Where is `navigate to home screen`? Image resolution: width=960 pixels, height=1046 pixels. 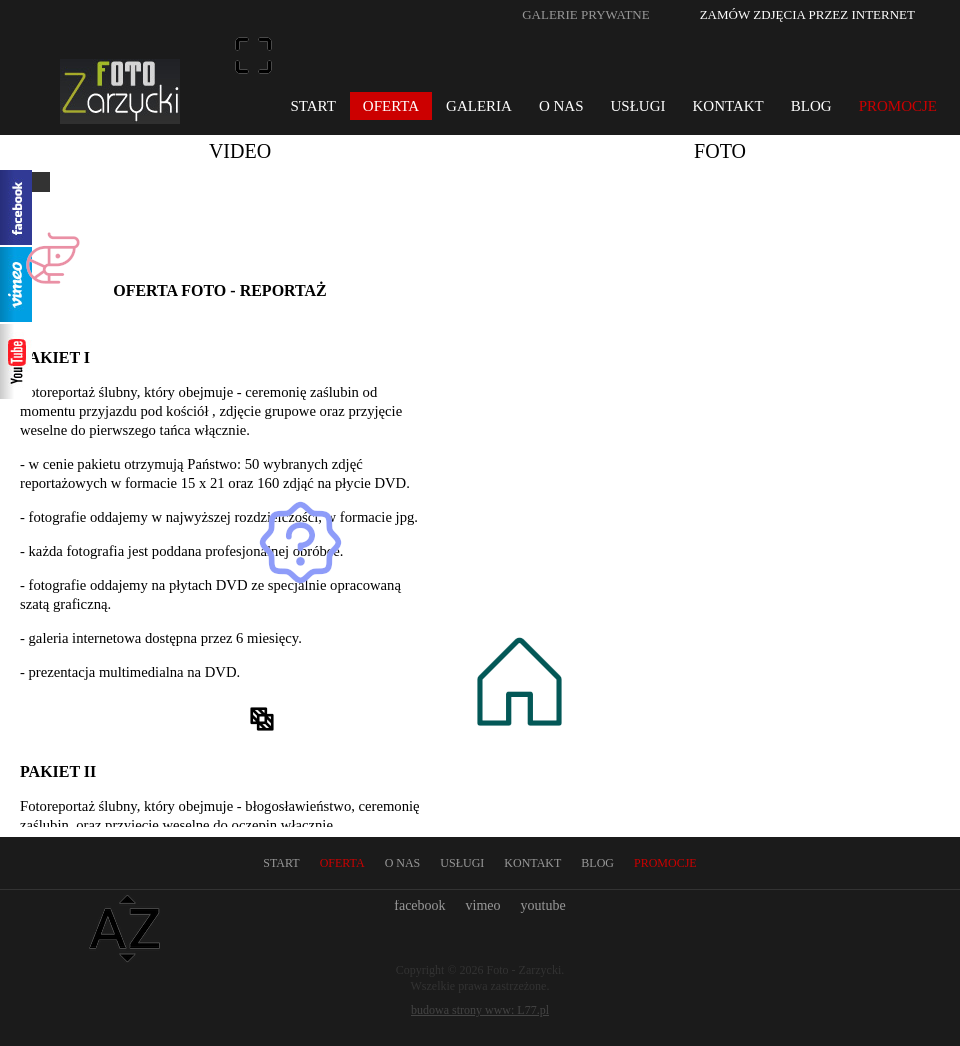 navigate to home screen is located at coordinates (519, 683).